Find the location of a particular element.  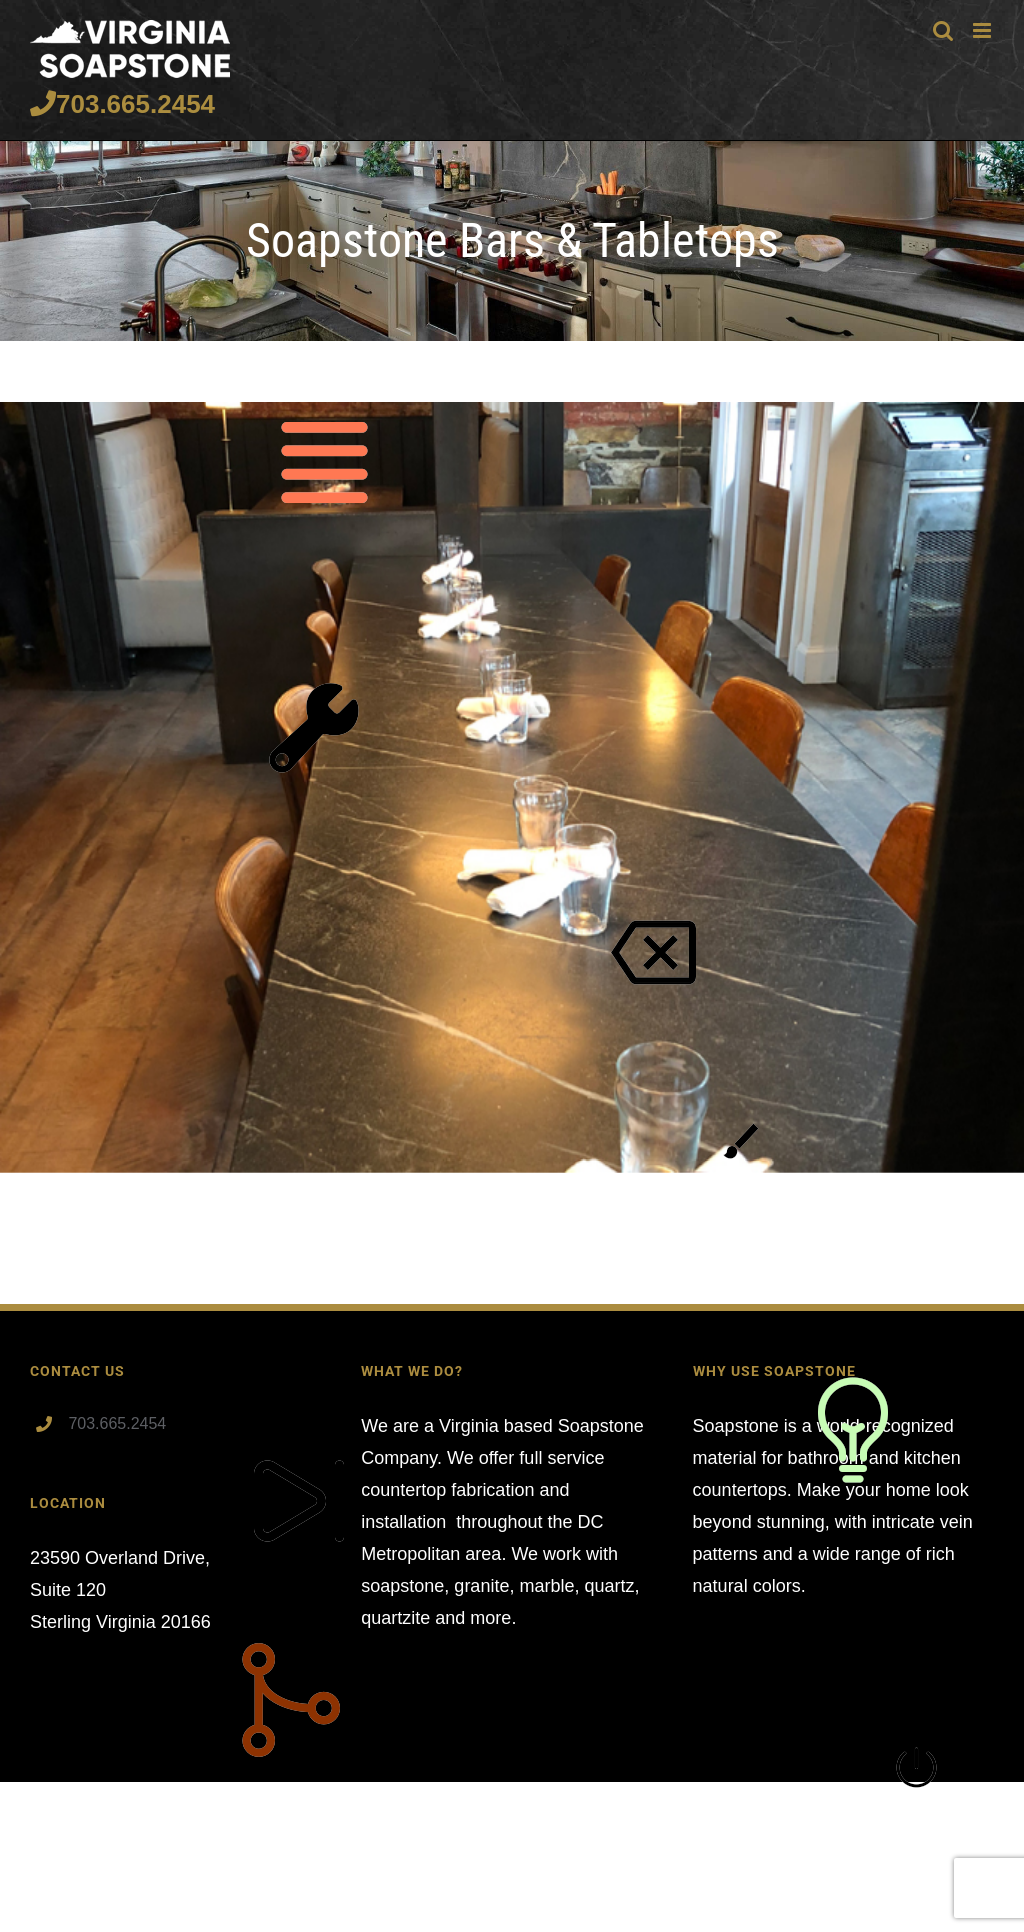

access tips or suggestions is located at coordinates (853, 1430).